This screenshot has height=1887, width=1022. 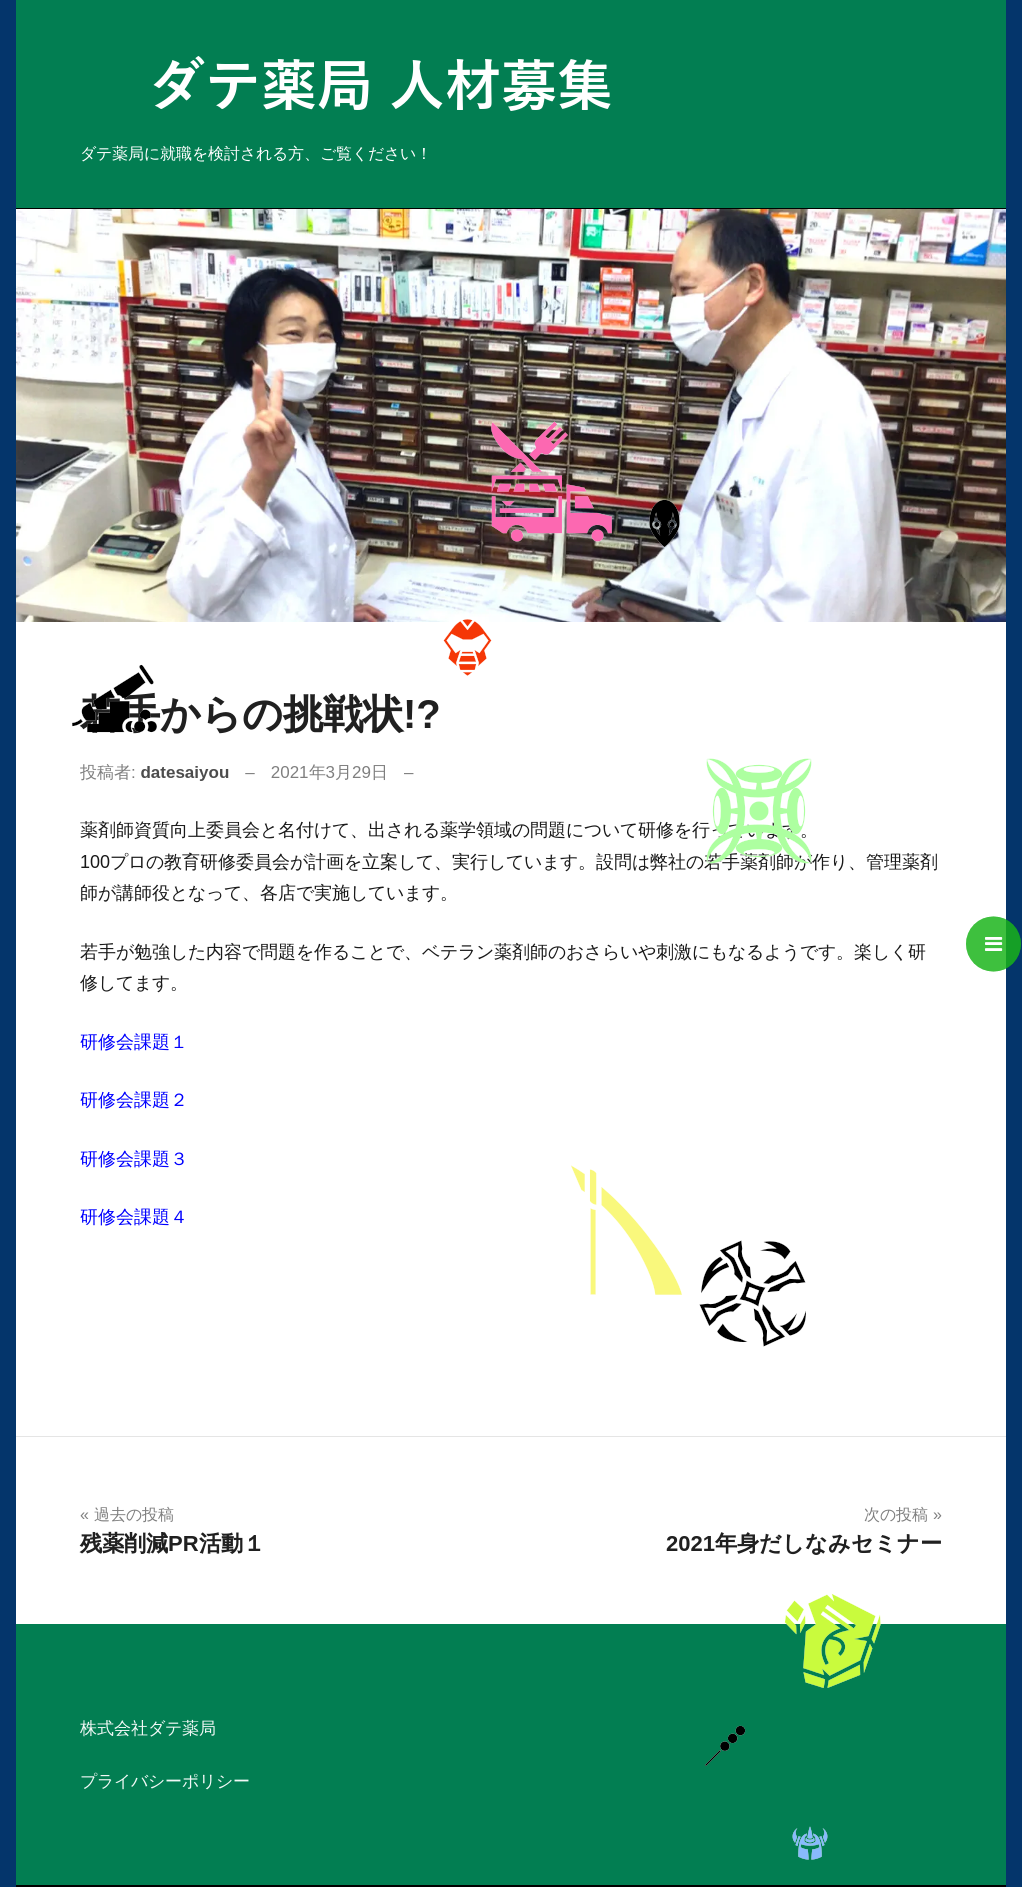 I want to click on Japanese dango food item in a restaurant or food delivery app, so click(x=725, y=1746).